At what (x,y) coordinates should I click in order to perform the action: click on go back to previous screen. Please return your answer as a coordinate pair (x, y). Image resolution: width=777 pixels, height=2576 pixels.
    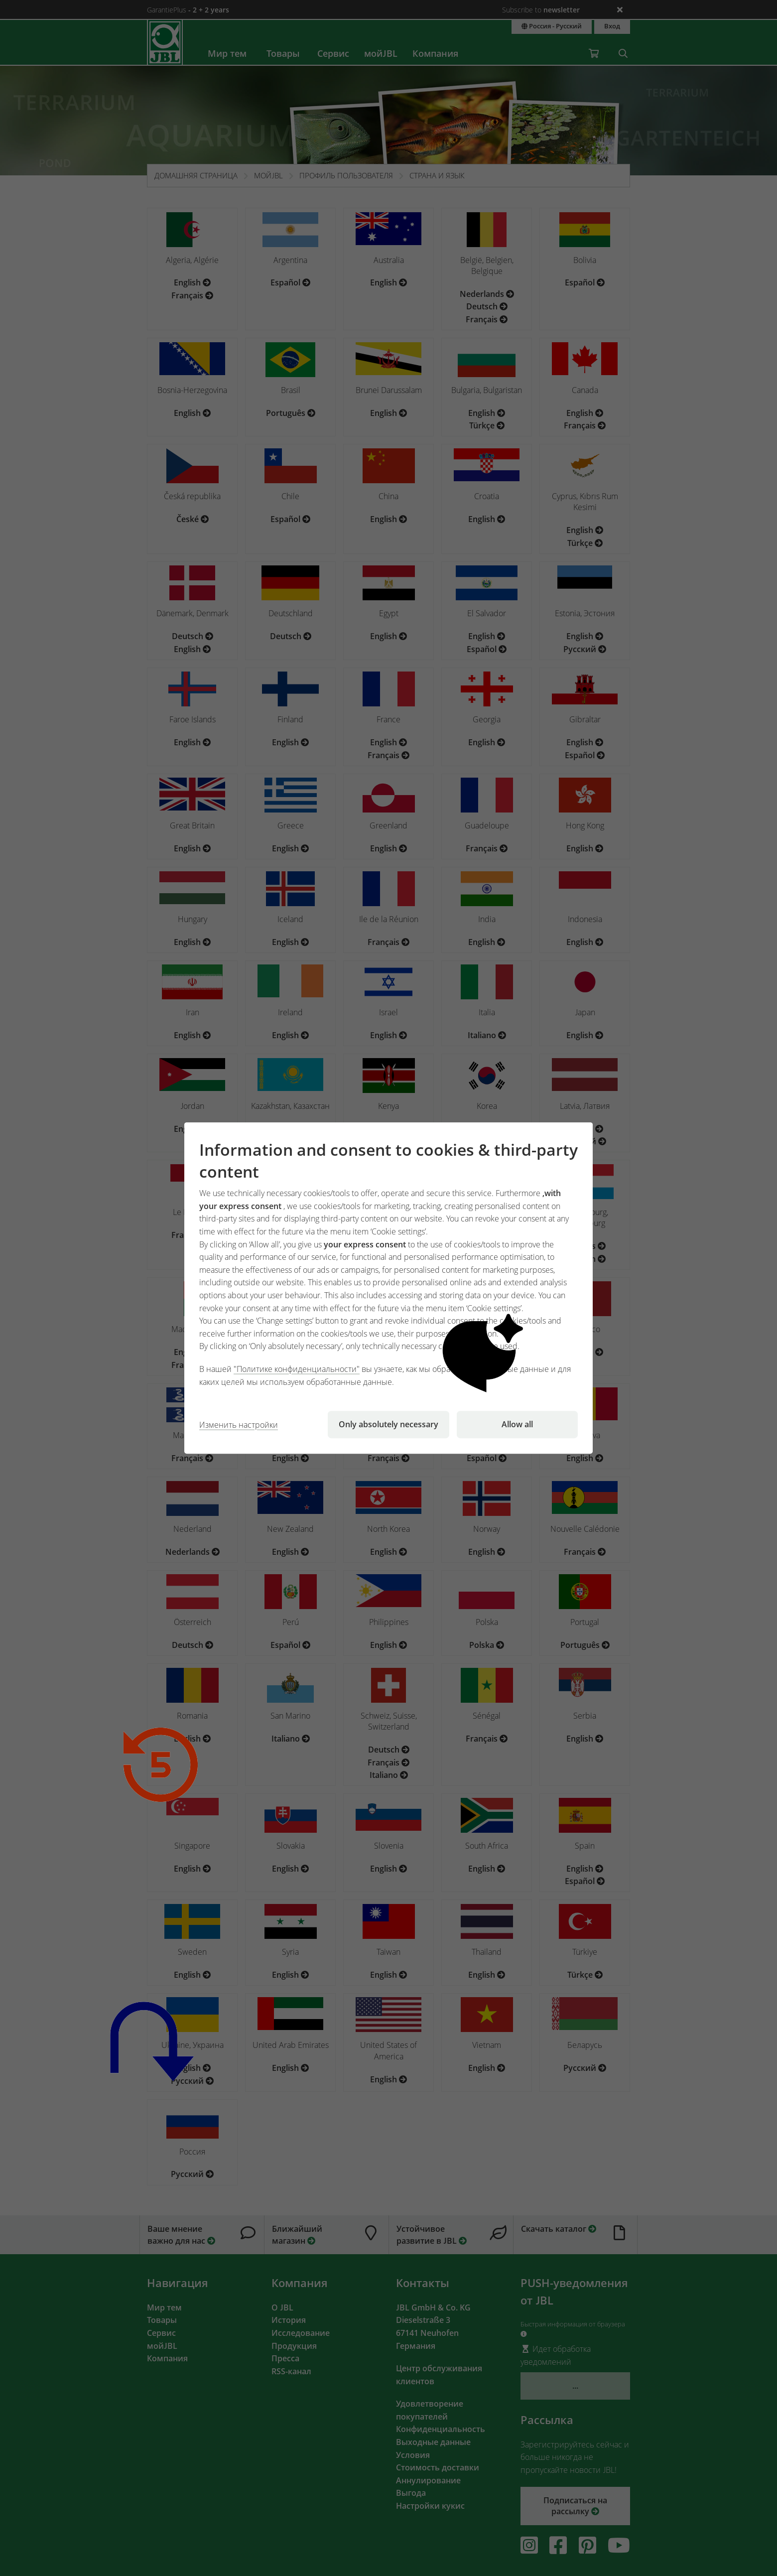
    Looking at the image, I should click on (148, 2039).